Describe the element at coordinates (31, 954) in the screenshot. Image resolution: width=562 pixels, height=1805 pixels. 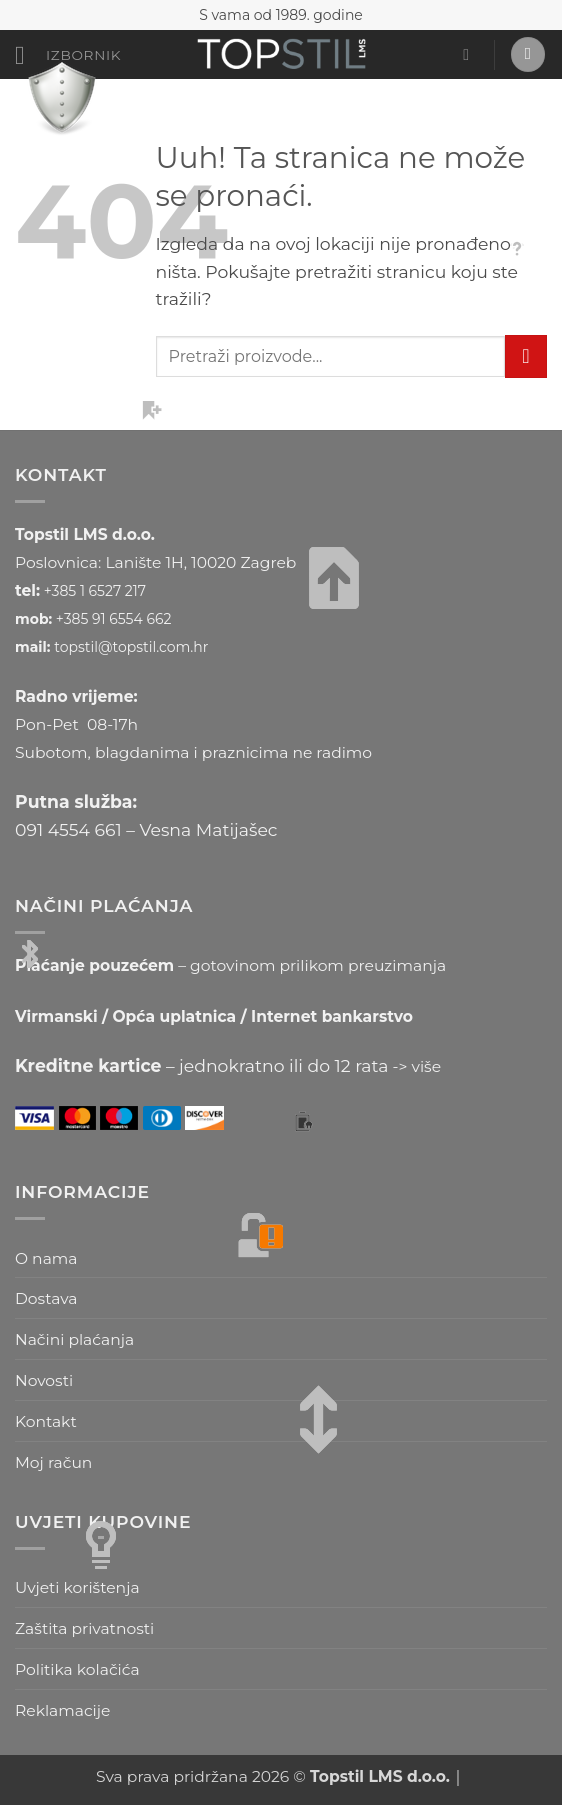
I see `toggle bluetooth connectivity on or off` at that location.